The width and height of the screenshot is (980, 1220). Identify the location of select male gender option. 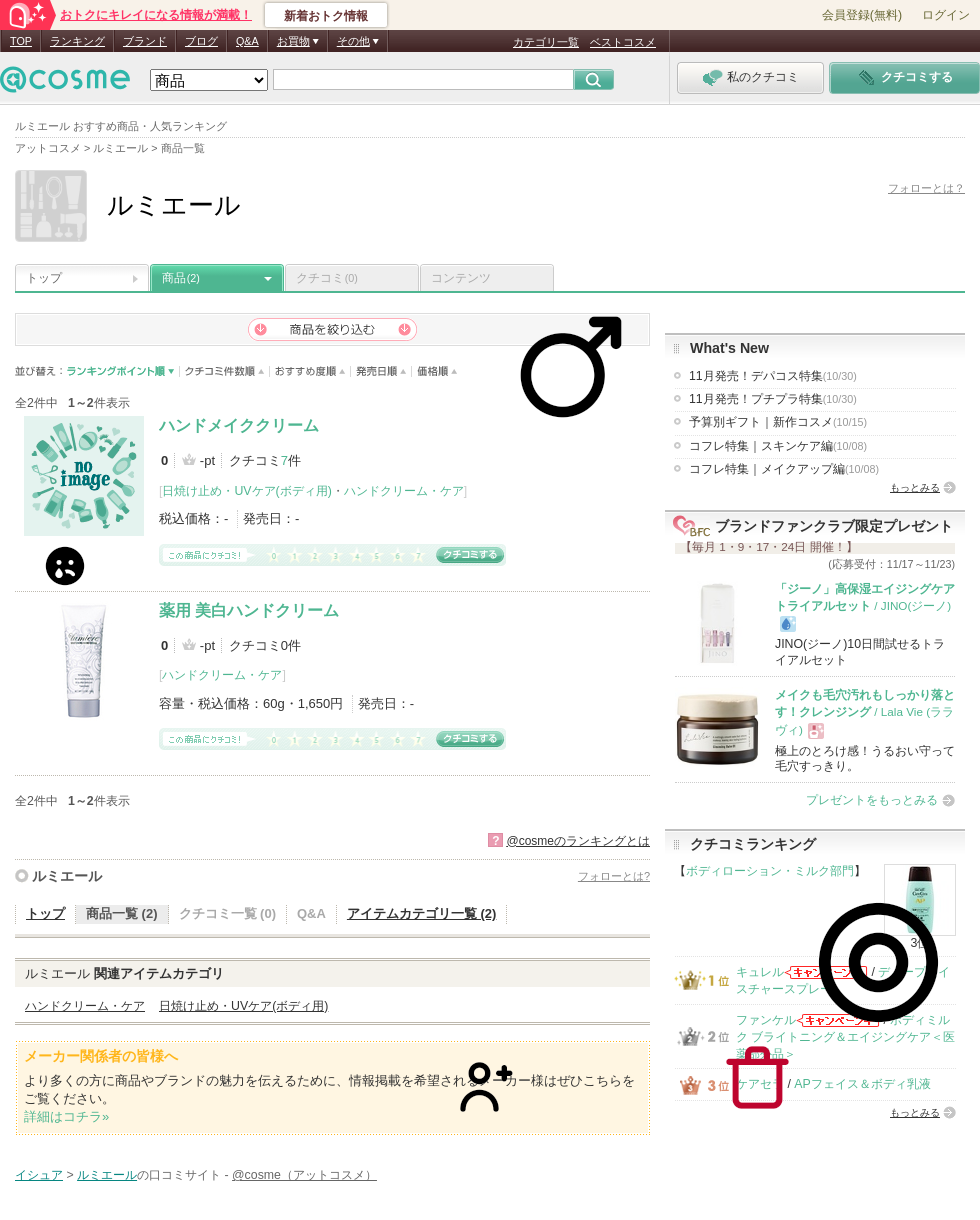
(571, 367).